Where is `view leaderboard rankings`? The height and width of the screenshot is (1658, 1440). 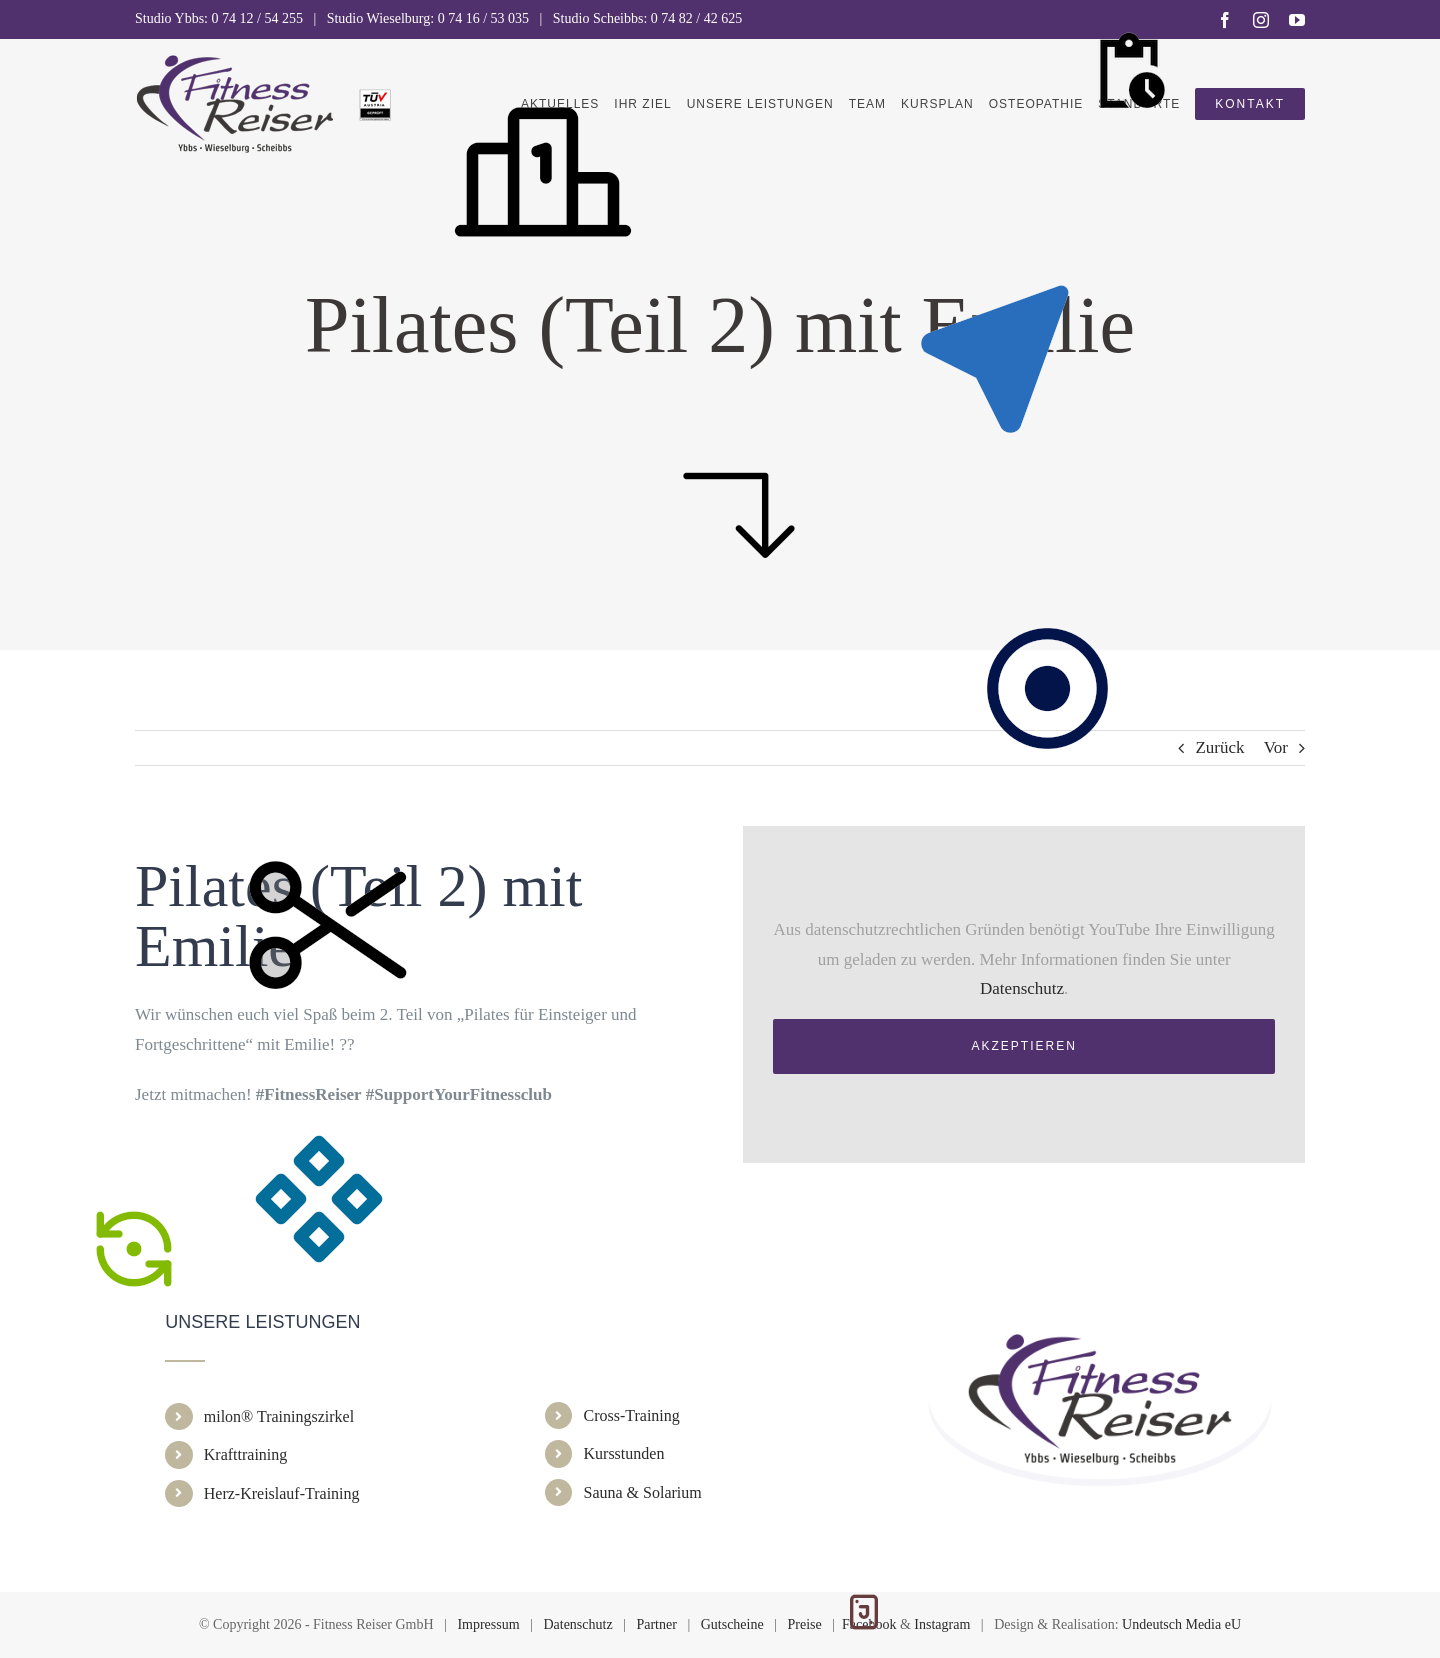 view leaderboard rankings is located at coordinates (543, 172).